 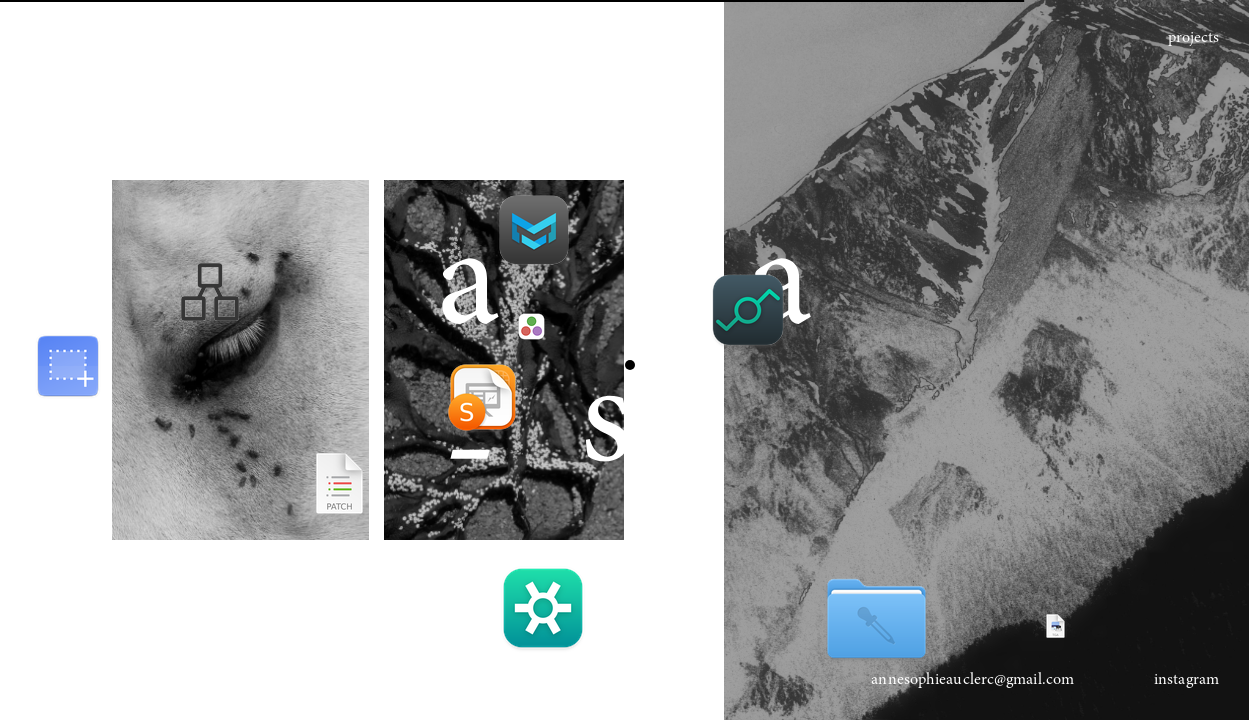 What do you see at coordinates (534, 230) in the screenshot?
I see `open marktext markdown editor` at bounding box center [534, 230].